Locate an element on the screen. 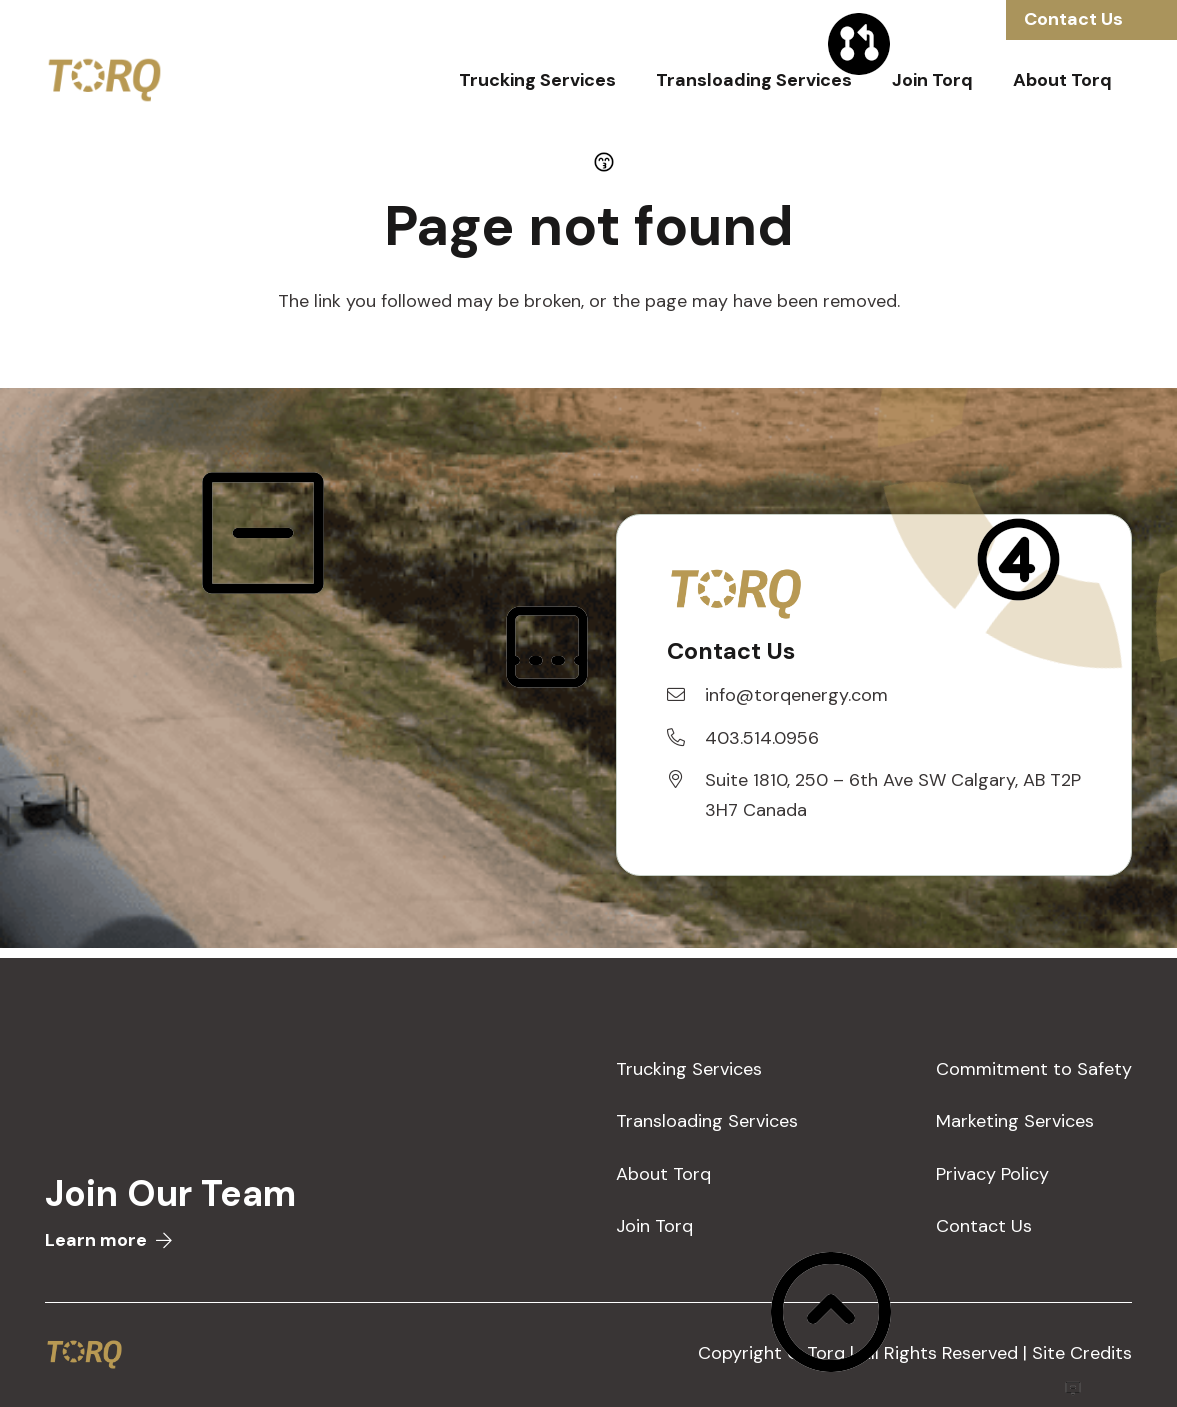 This screenshot has height=1407, width=1177. send a kiss or affectionate reaction is located at coordinates (604, 162).